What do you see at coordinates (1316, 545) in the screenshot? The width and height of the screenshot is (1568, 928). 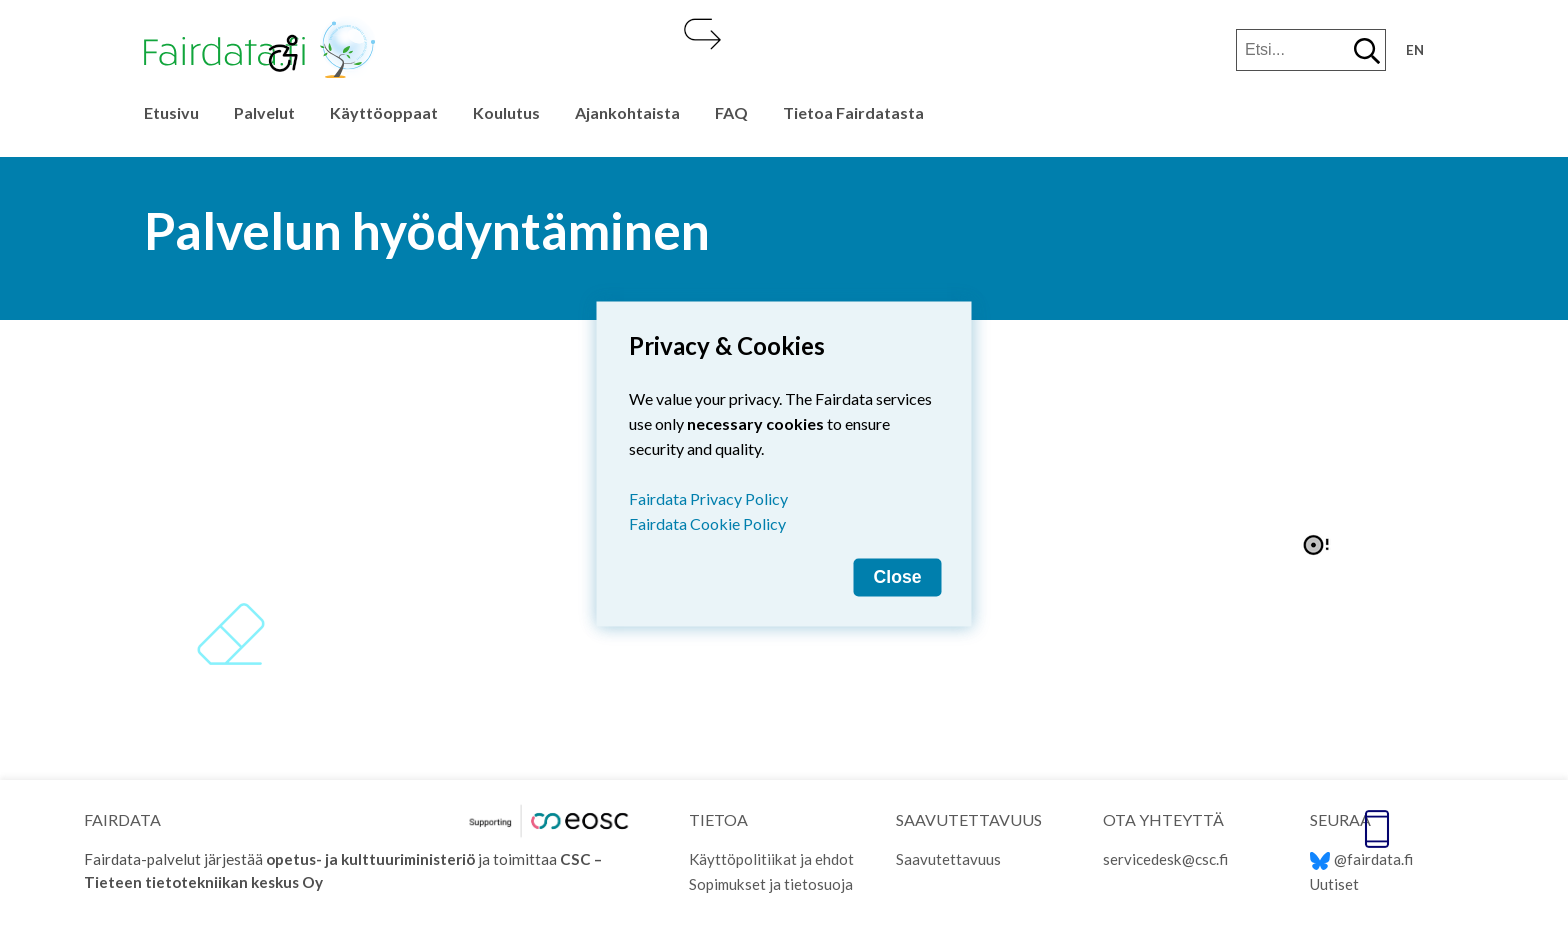 I see `indicates storage disc is full` at bounding box center [1316, 545].